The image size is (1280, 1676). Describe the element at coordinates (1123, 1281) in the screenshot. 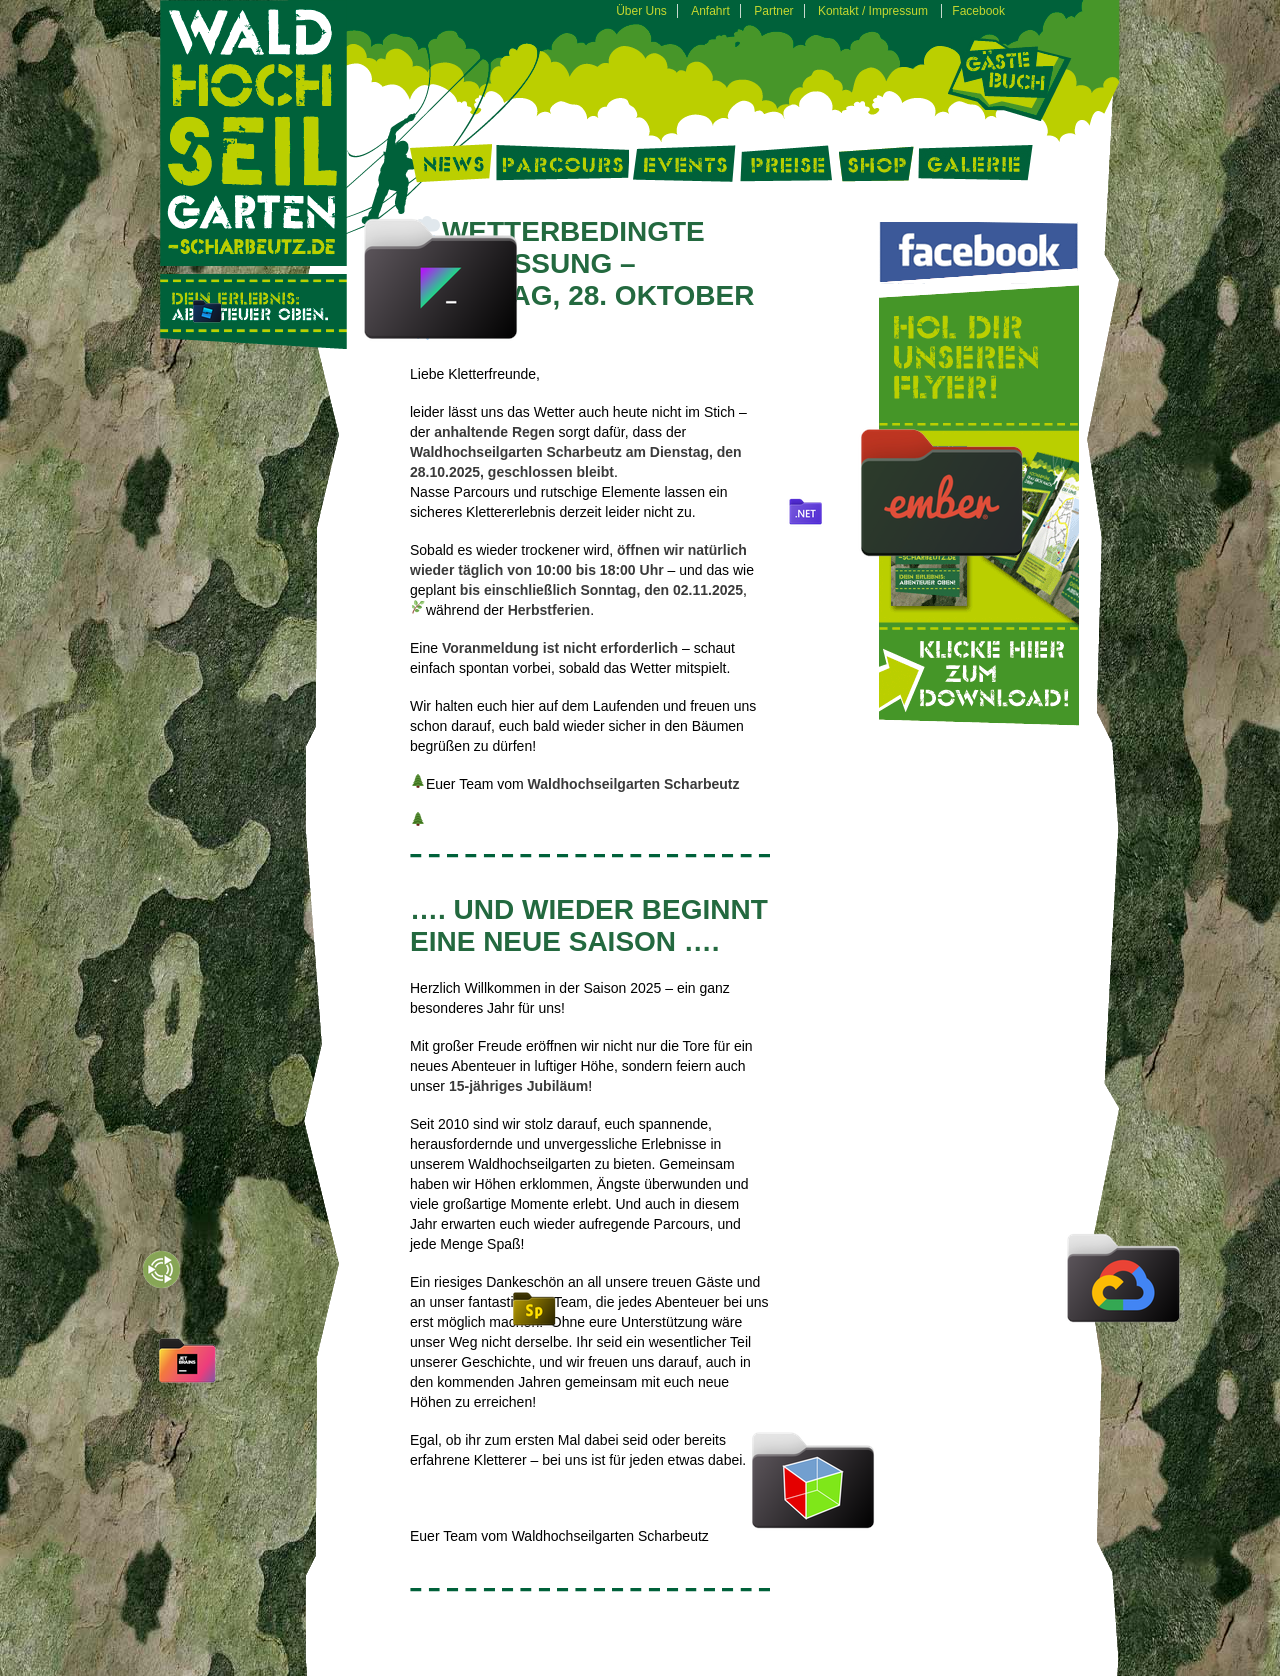

I see `open google cloud platform project folder` at that location.